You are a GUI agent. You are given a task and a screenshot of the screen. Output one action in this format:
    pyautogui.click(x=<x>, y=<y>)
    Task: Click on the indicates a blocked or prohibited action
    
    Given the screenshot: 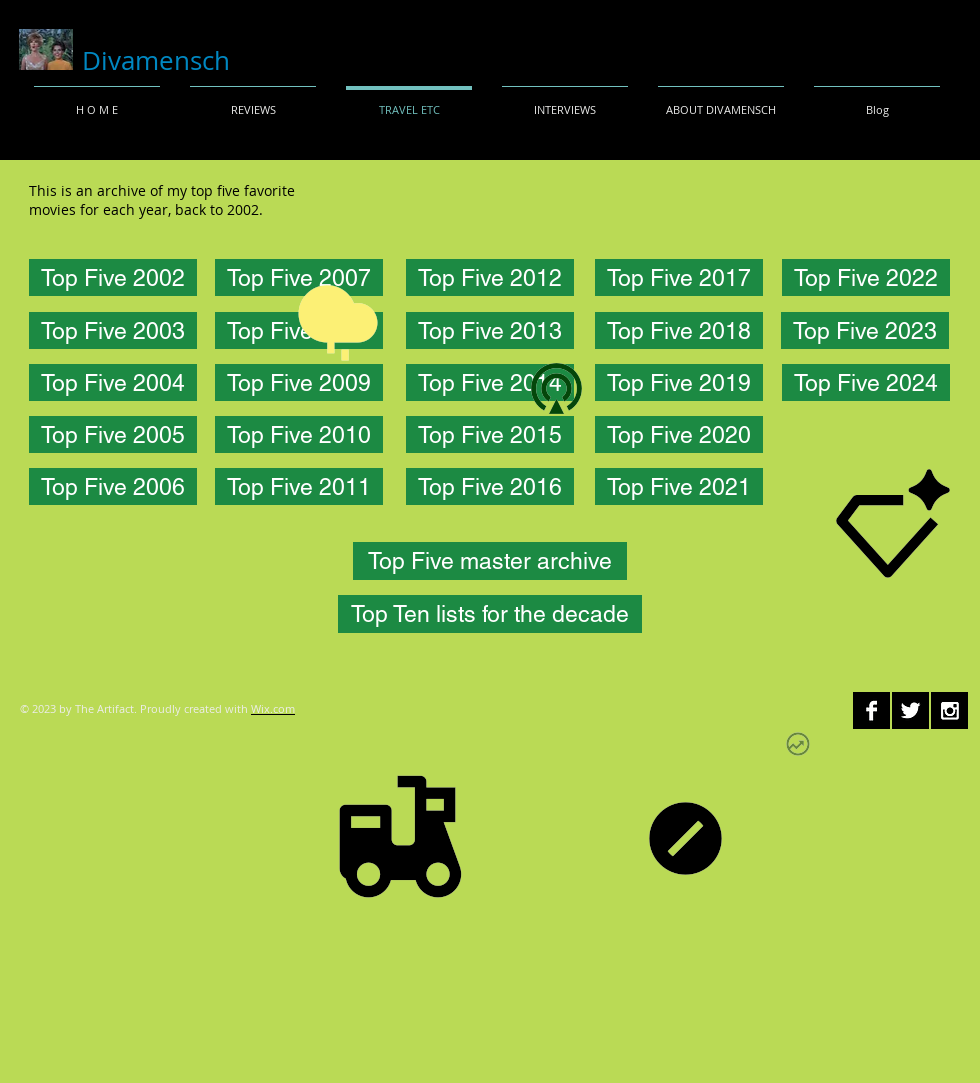 What is the action you would take?
    pyautogui.click(x=685, y=838)
    